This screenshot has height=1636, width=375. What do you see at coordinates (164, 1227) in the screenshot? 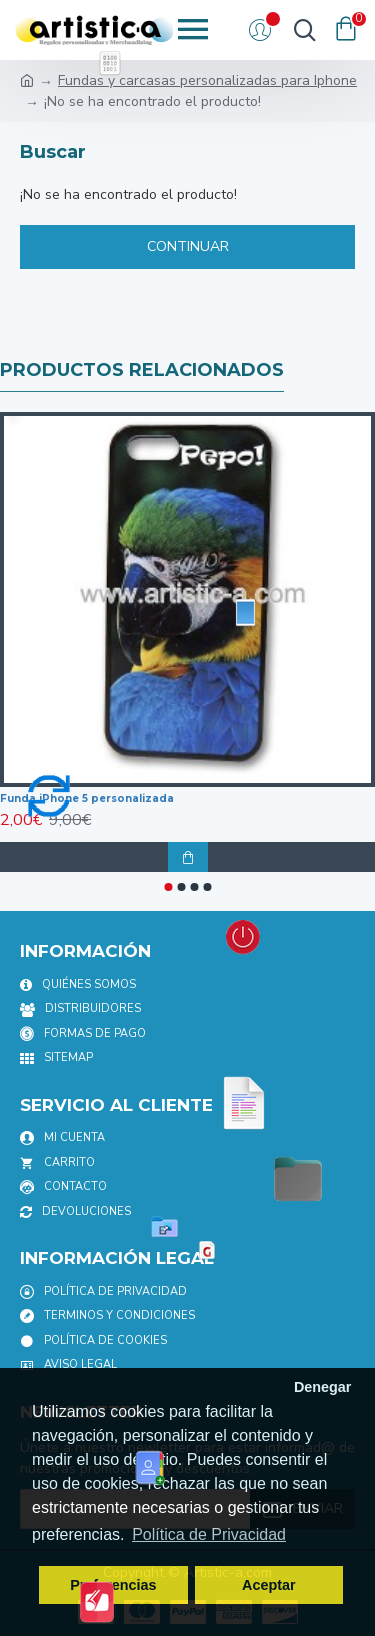
I see `folder containing video to image conversion files` at bounding box center [164, 1227].